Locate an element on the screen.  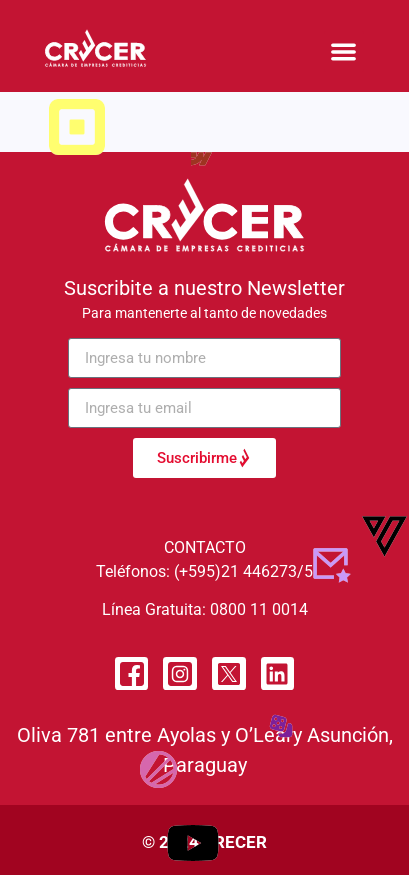
view starred or important emails is located at coordinates (330, 563).